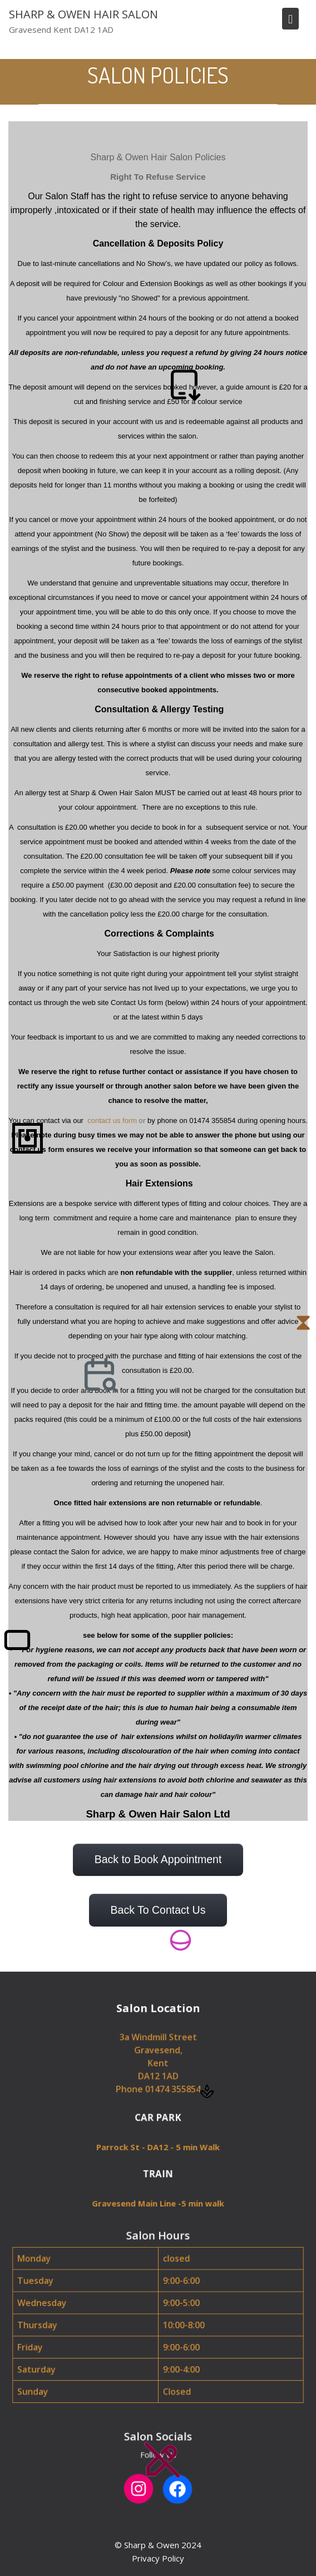  Describe the element at coordinates (17, 1640) in the screenshot. I see `switch to landscape orientation` at that location.